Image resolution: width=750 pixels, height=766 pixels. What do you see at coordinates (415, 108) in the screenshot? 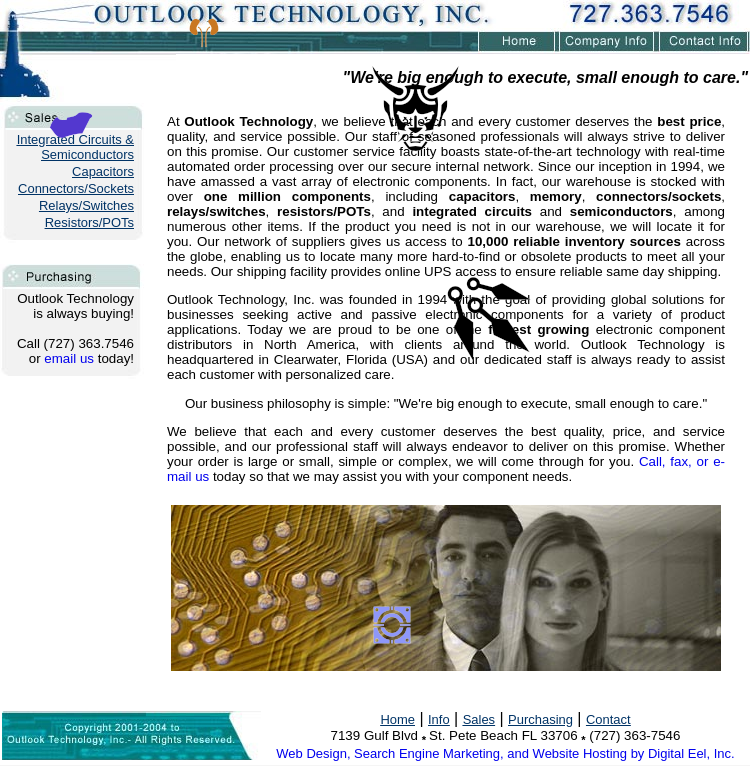
I see `select oni character or avatar` at bounding box center [415, 108].